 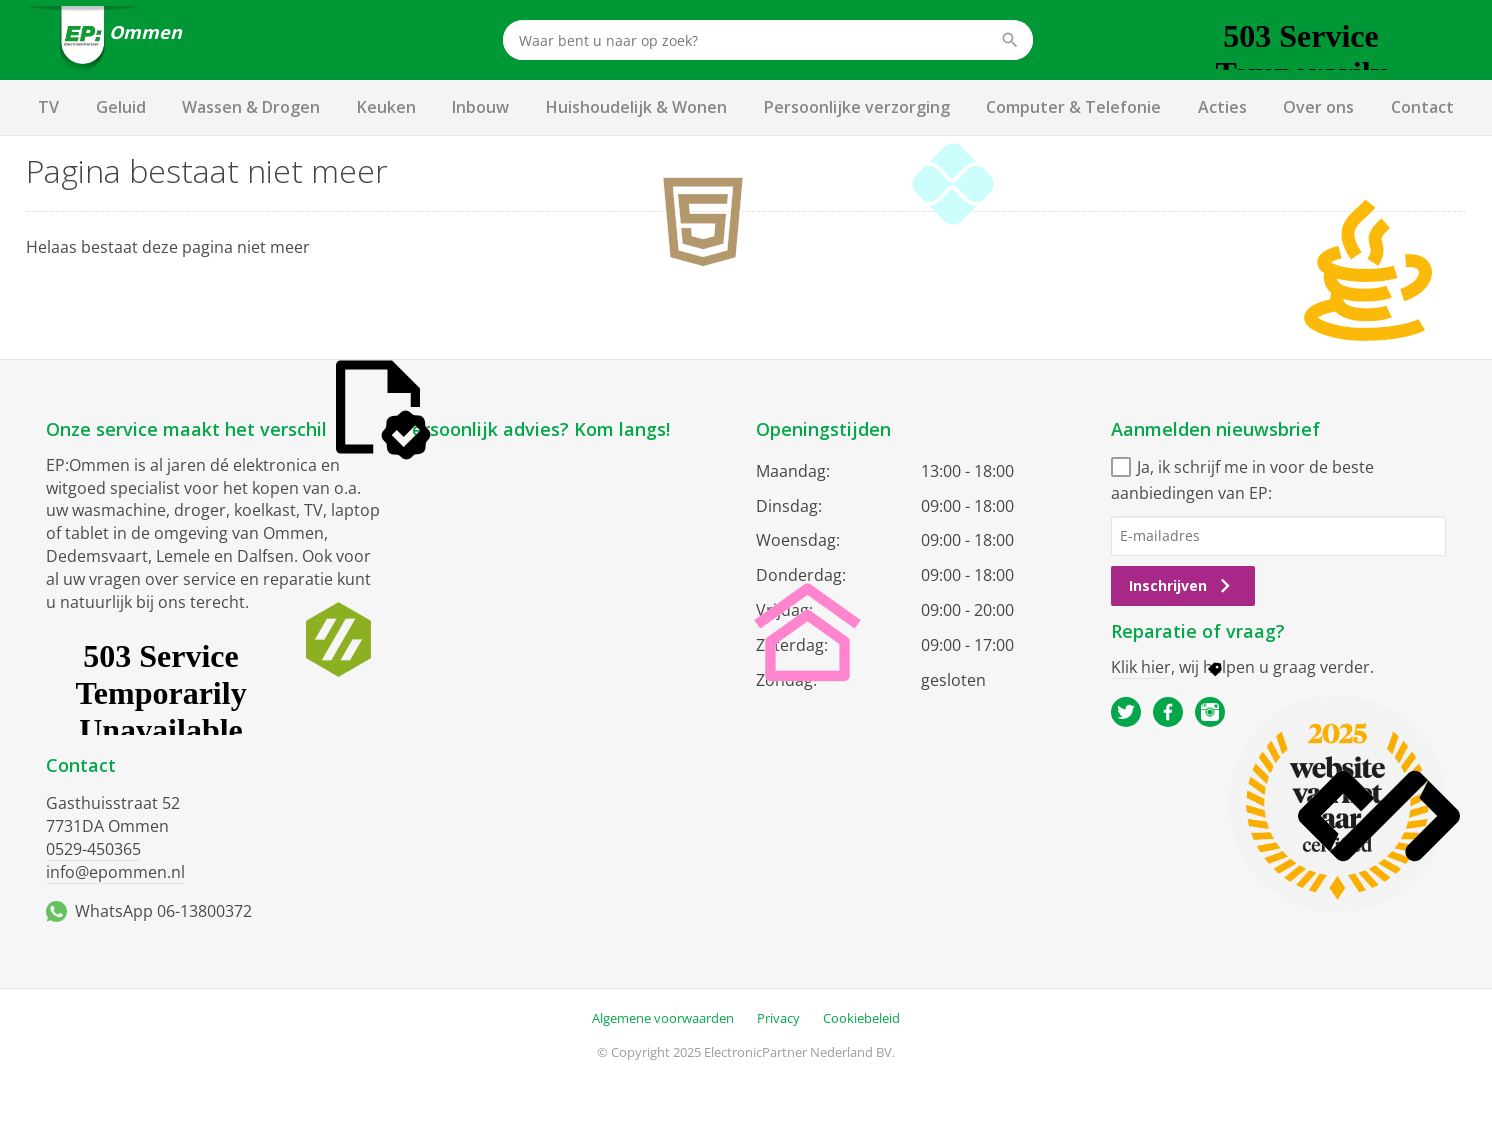 What do you see at coordinates (807, 633) in the screenshot?
I see `navigate to home screen` at bounding box center [807, 633].